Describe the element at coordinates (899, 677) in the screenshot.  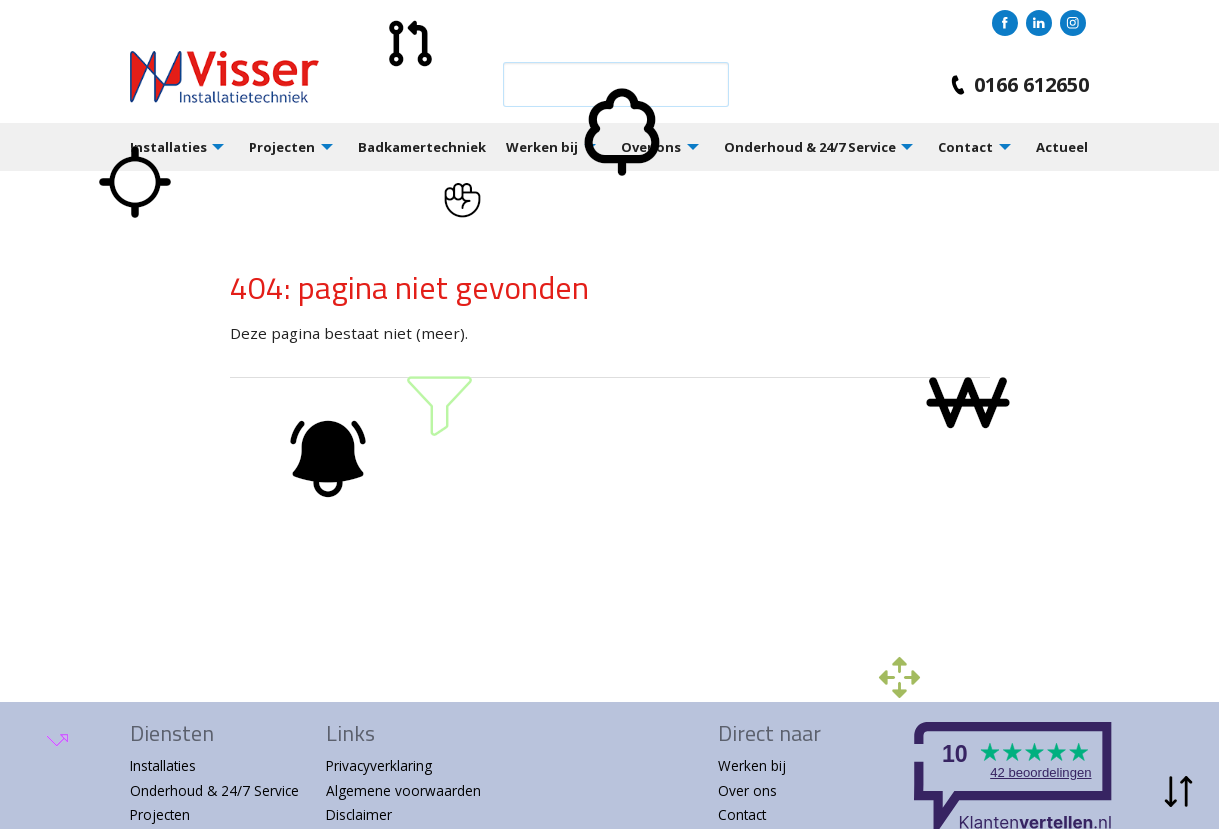
I see `expand content to fullscreen` at that location.